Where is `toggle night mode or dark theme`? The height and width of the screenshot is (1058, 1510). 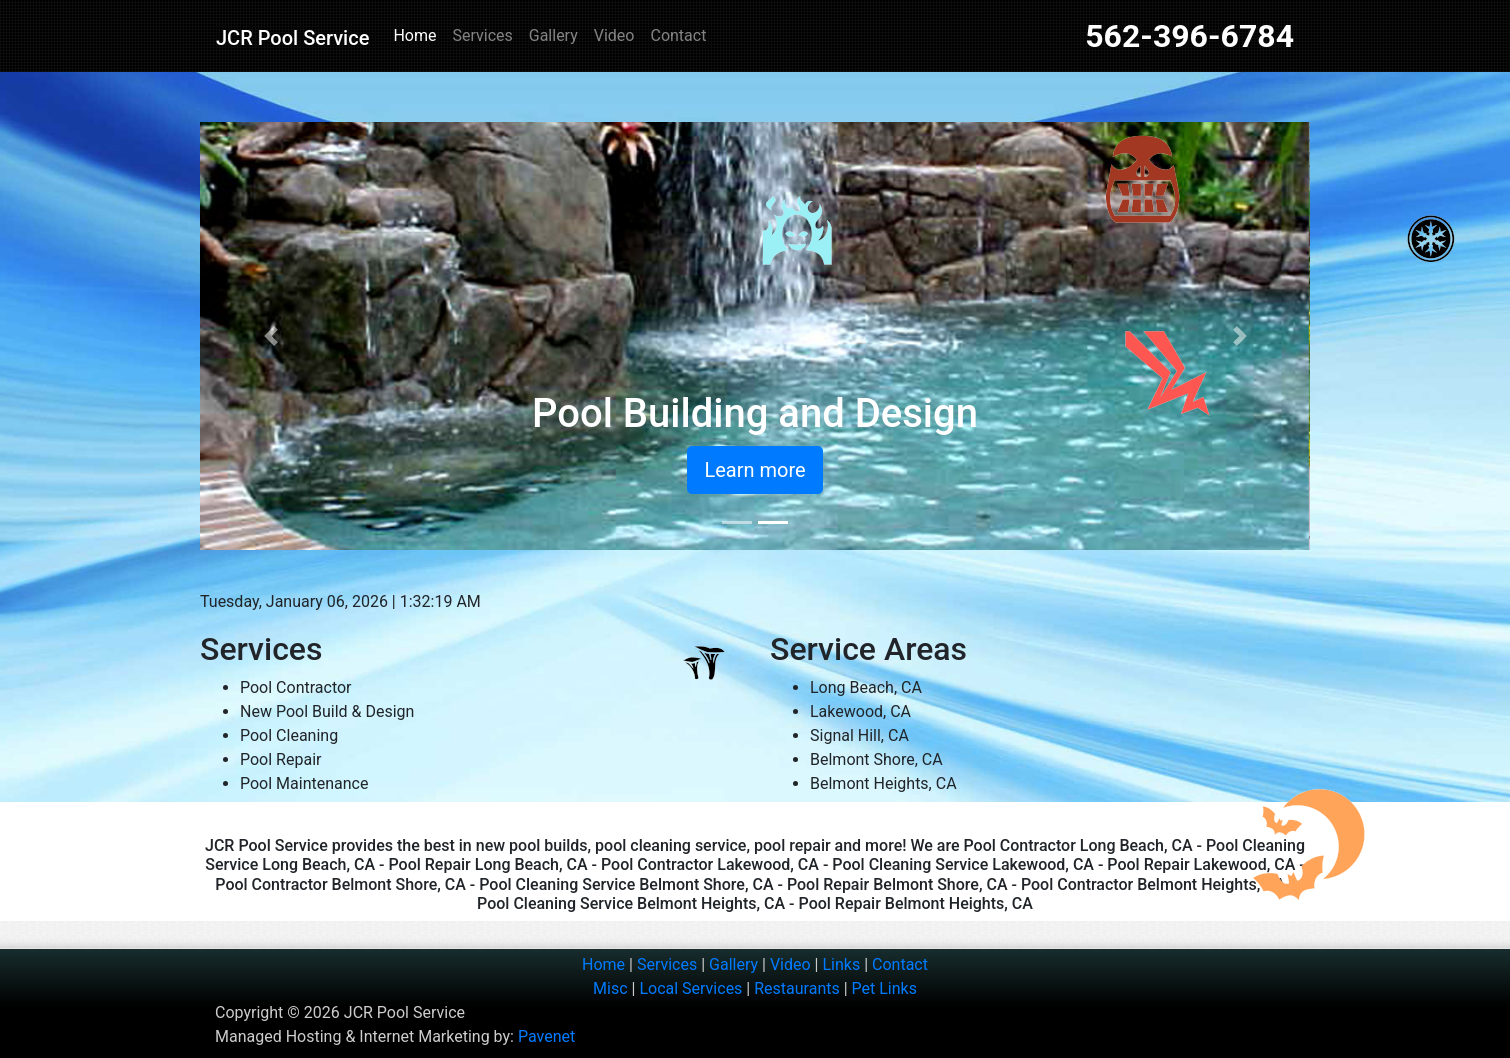
toggle night mode or dark theme is located at coordinates (1309, 845).